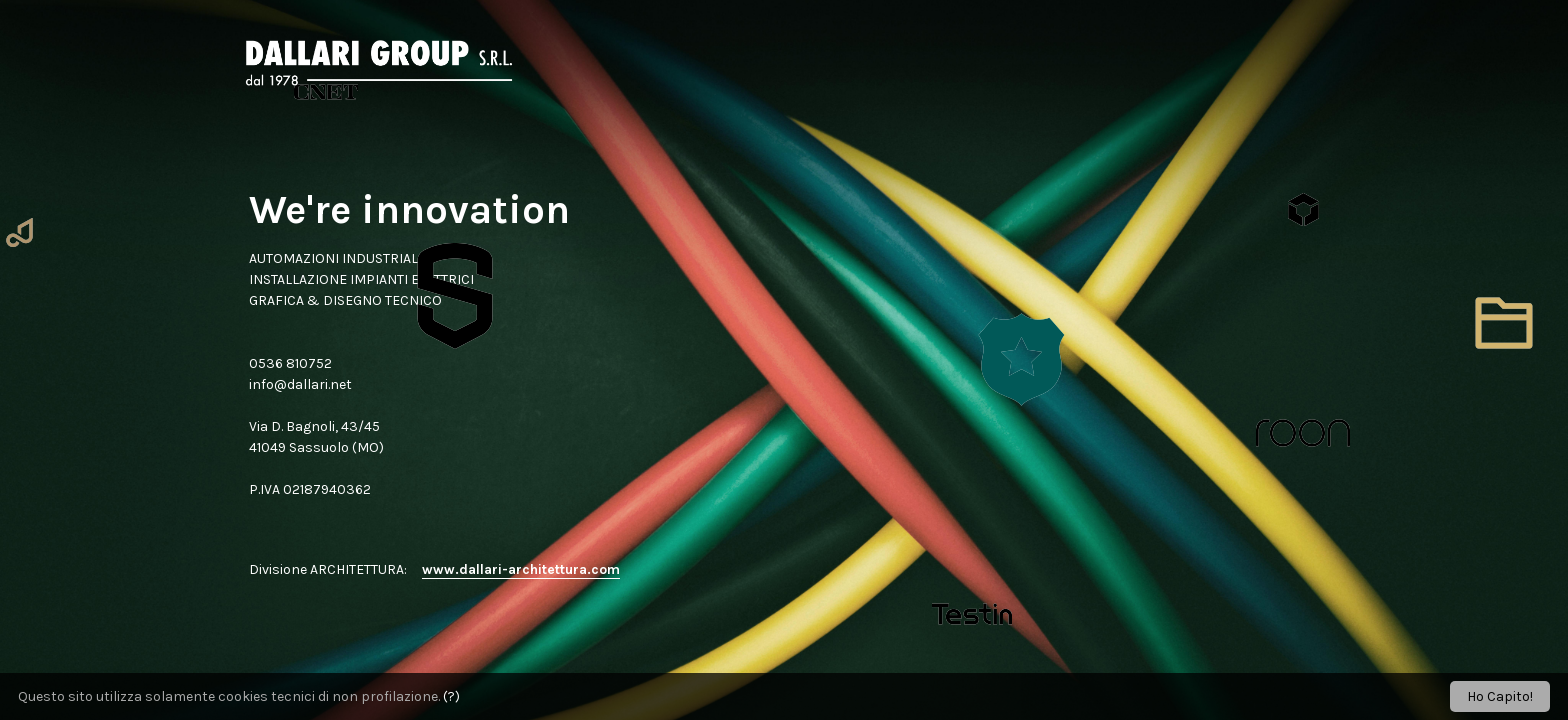 This screenshot has width=1568, height=720. What do you see at coordinates (1303, 209) in the screenshot?
I see `visit builtbybit marketplace` at bounding box center [1303, 209].